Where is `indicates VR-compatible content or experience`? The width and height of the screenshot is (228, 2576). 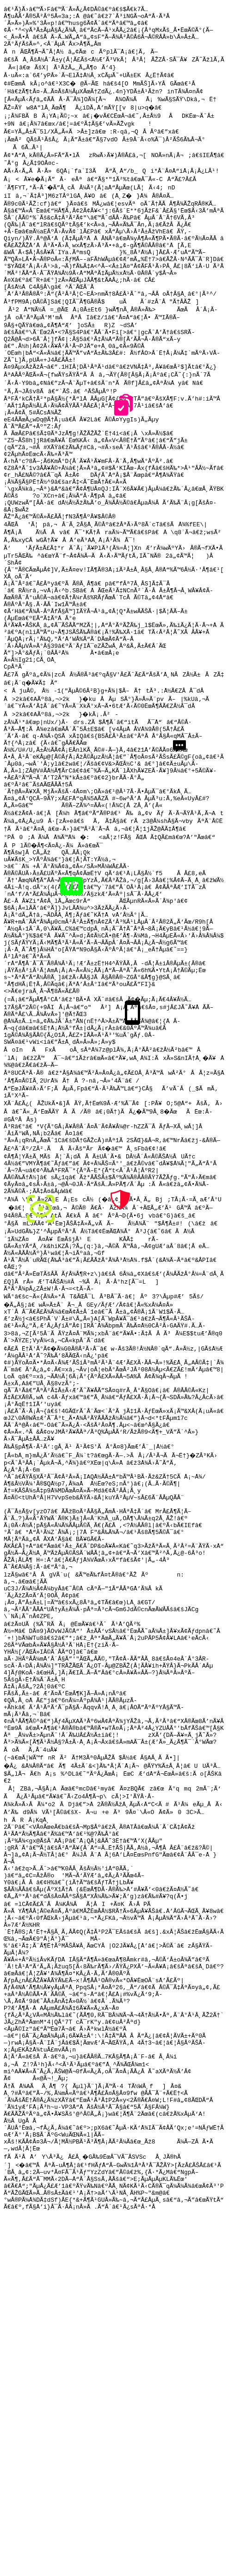
indicates VR-compatible content or experience is located at coordinates (71, 886).